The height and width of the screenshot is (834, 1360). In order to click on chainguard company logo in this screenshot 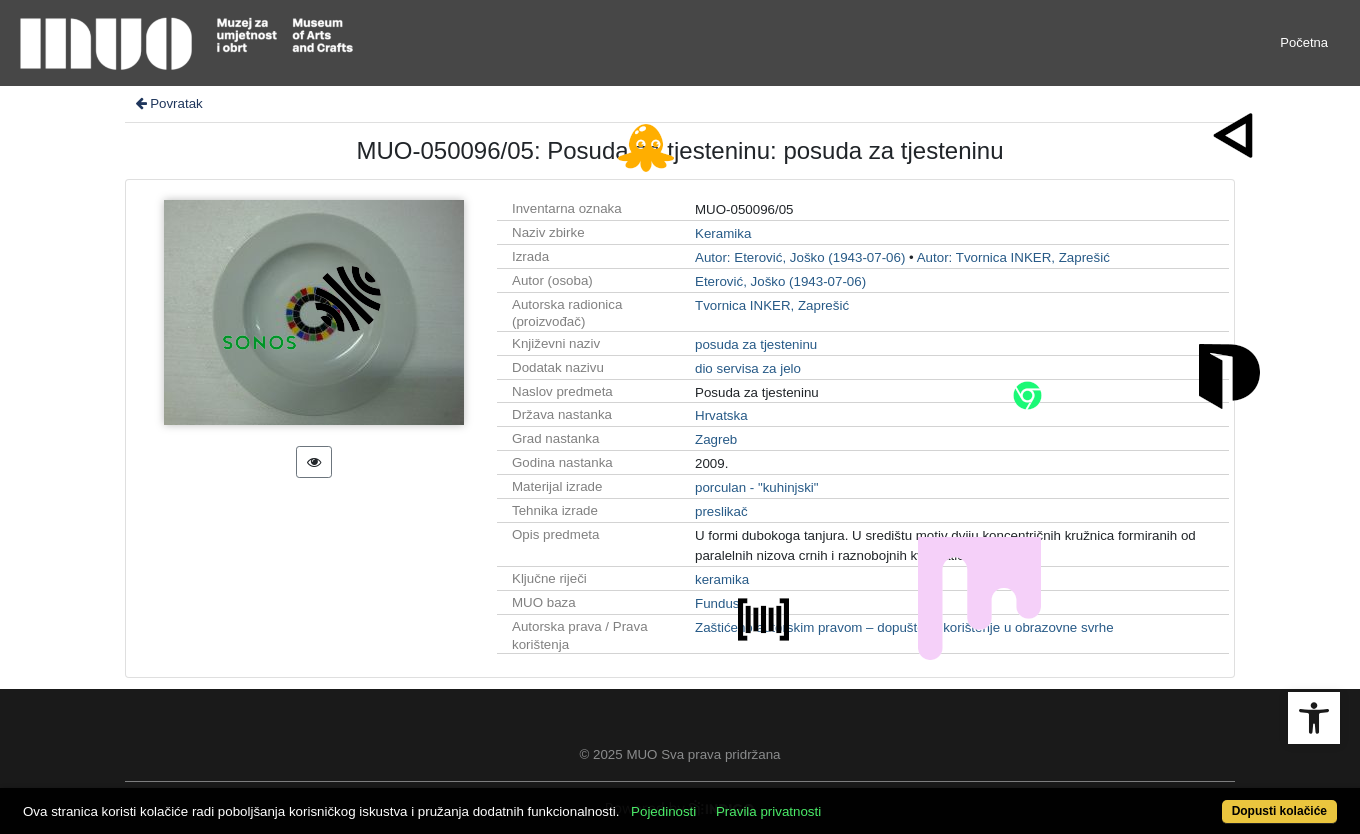, I will do `click(646, 148)`.